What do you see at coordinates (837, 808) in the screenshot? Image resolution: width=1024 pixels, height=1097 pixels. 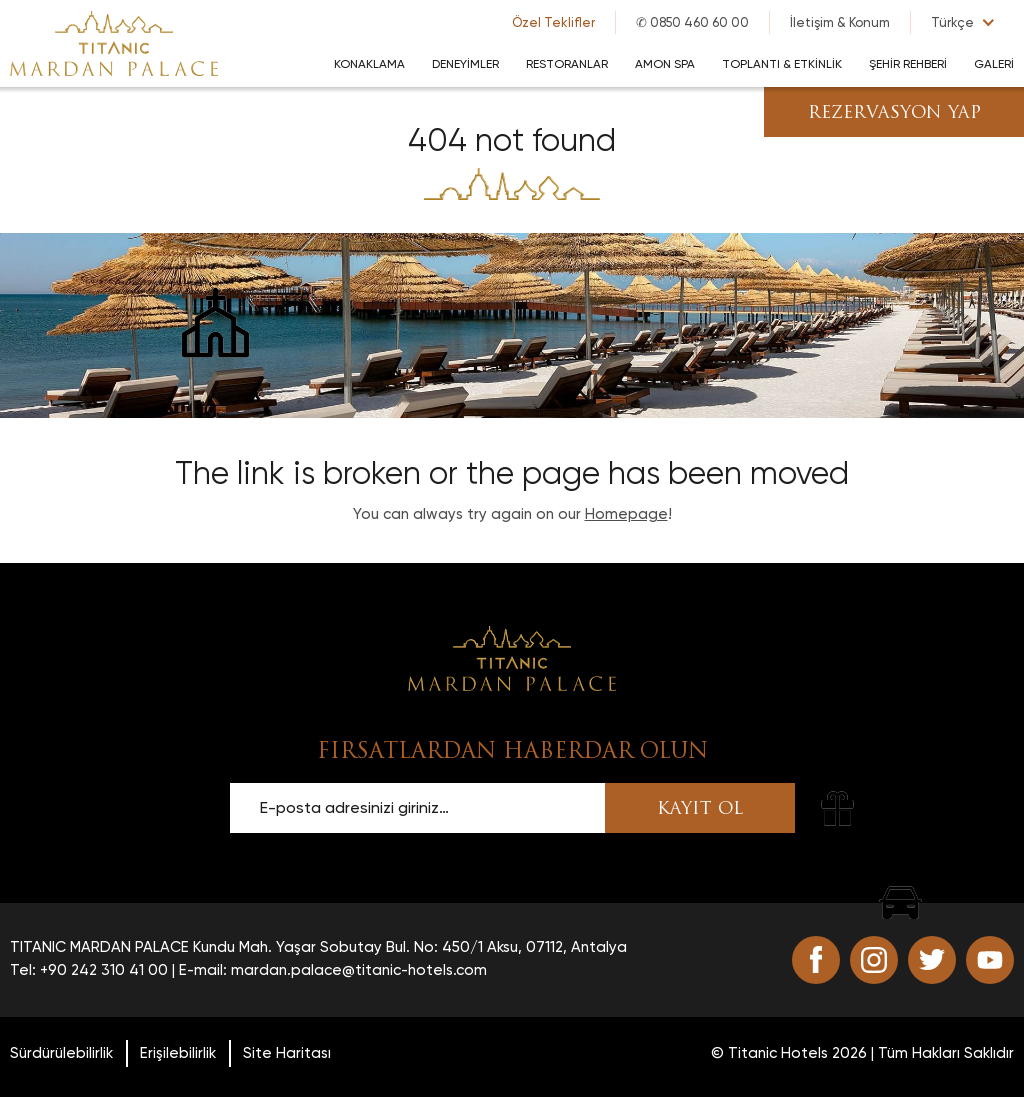 I see `access gifts or rewards` at bounding box center [837, 808].